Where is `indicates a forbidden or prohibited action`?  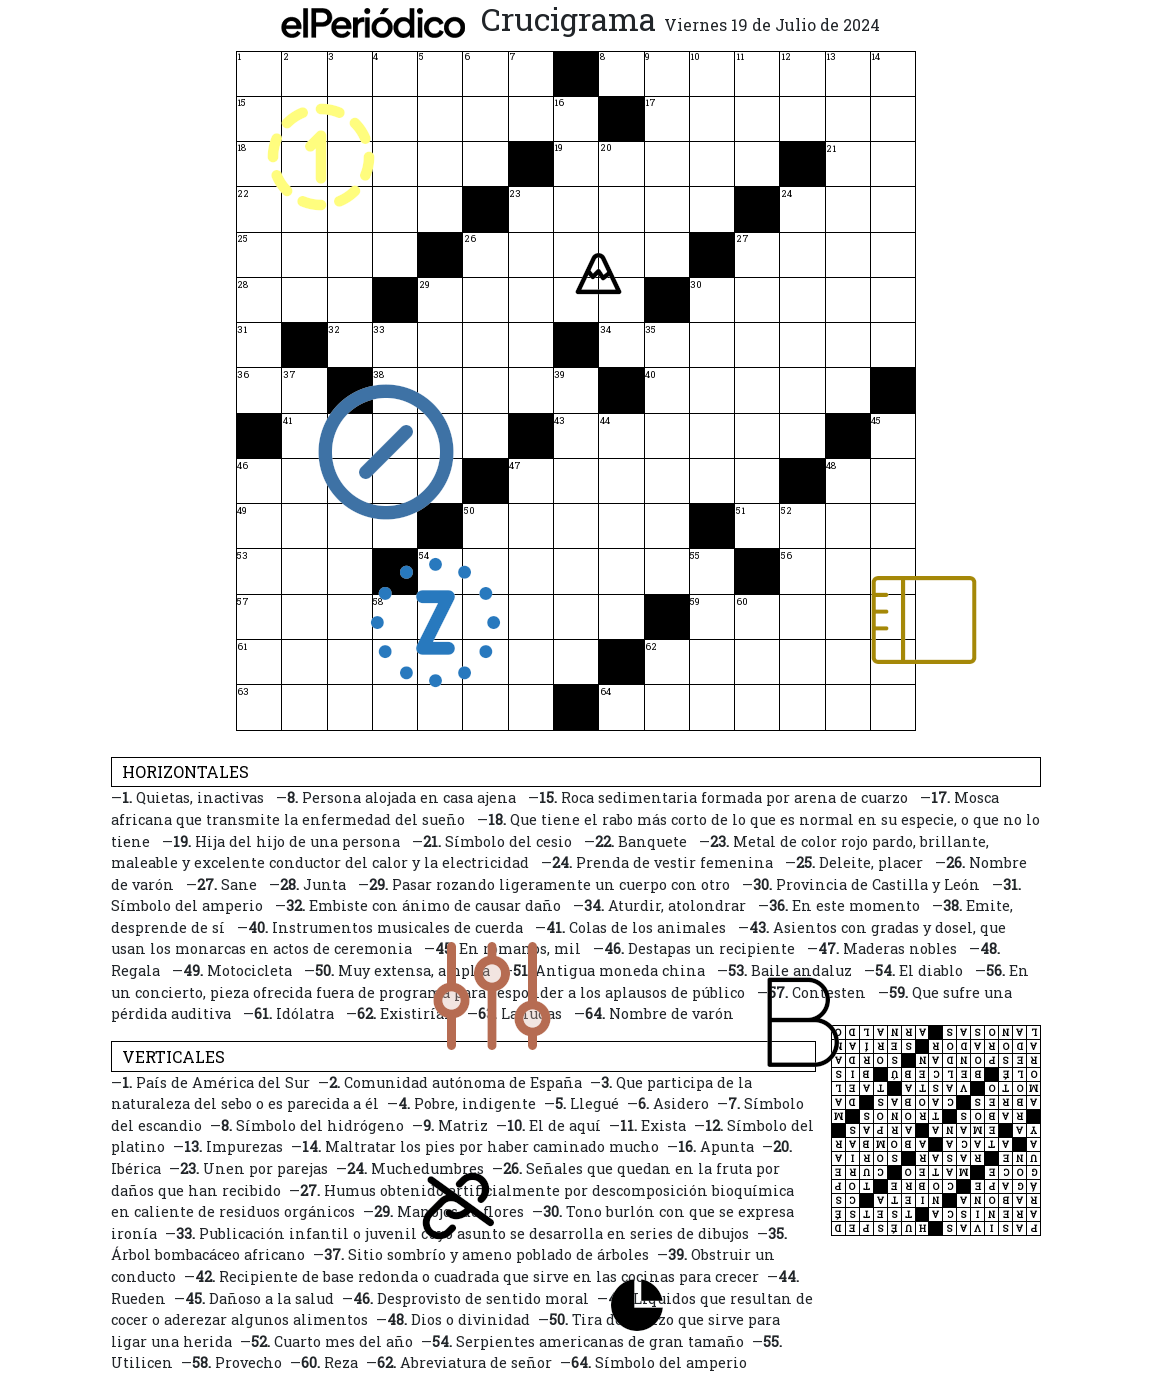
indicates a forbidden or prohibited action is located at coordinates (386, 452).